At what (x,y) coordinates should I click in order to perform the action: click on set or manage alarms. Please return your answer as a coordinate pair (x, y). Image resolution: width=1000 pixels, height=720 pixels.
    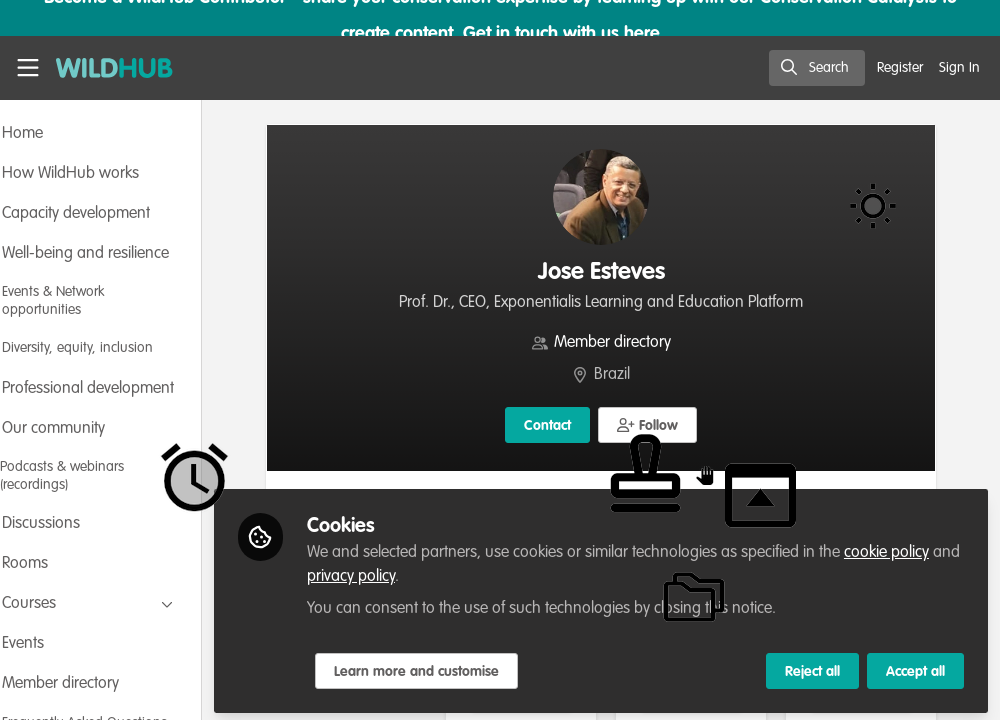
    Looking at the image, I should click on (194, 477).